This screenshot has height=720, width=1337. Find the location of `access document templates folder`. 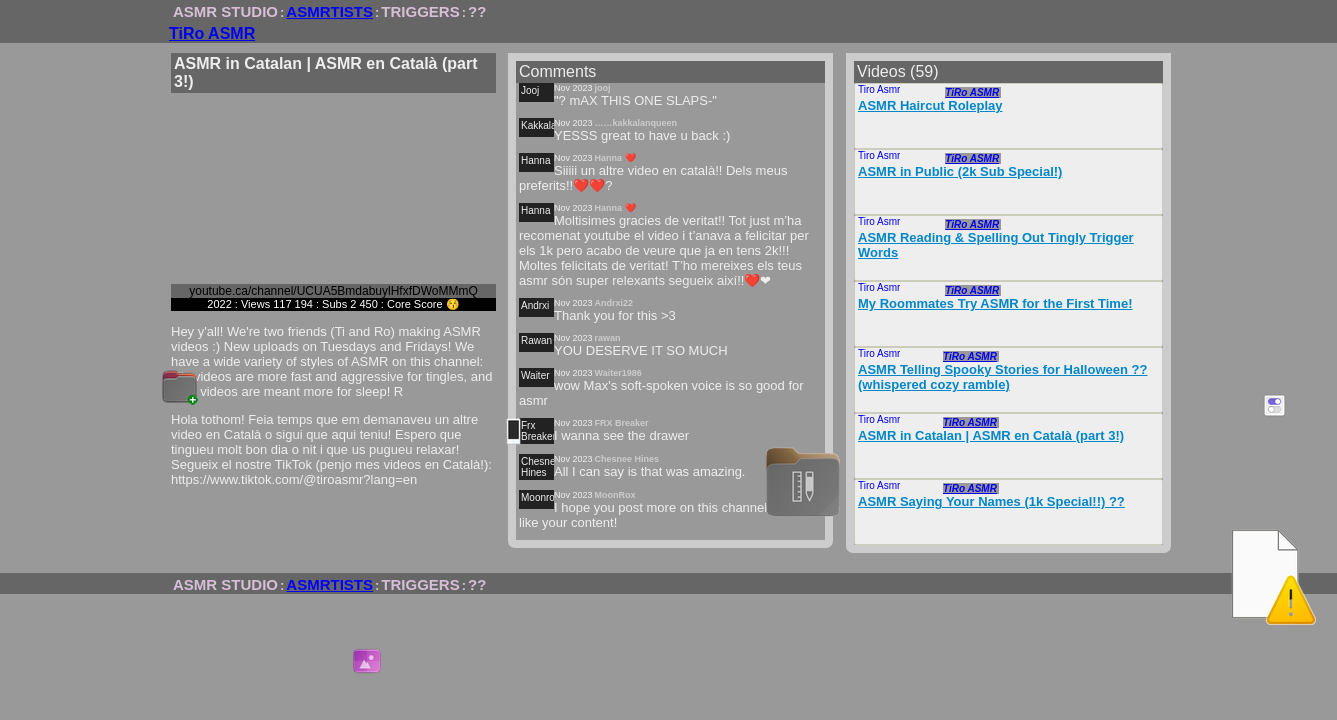

access document templates folder is located at coordinates (803, 482).